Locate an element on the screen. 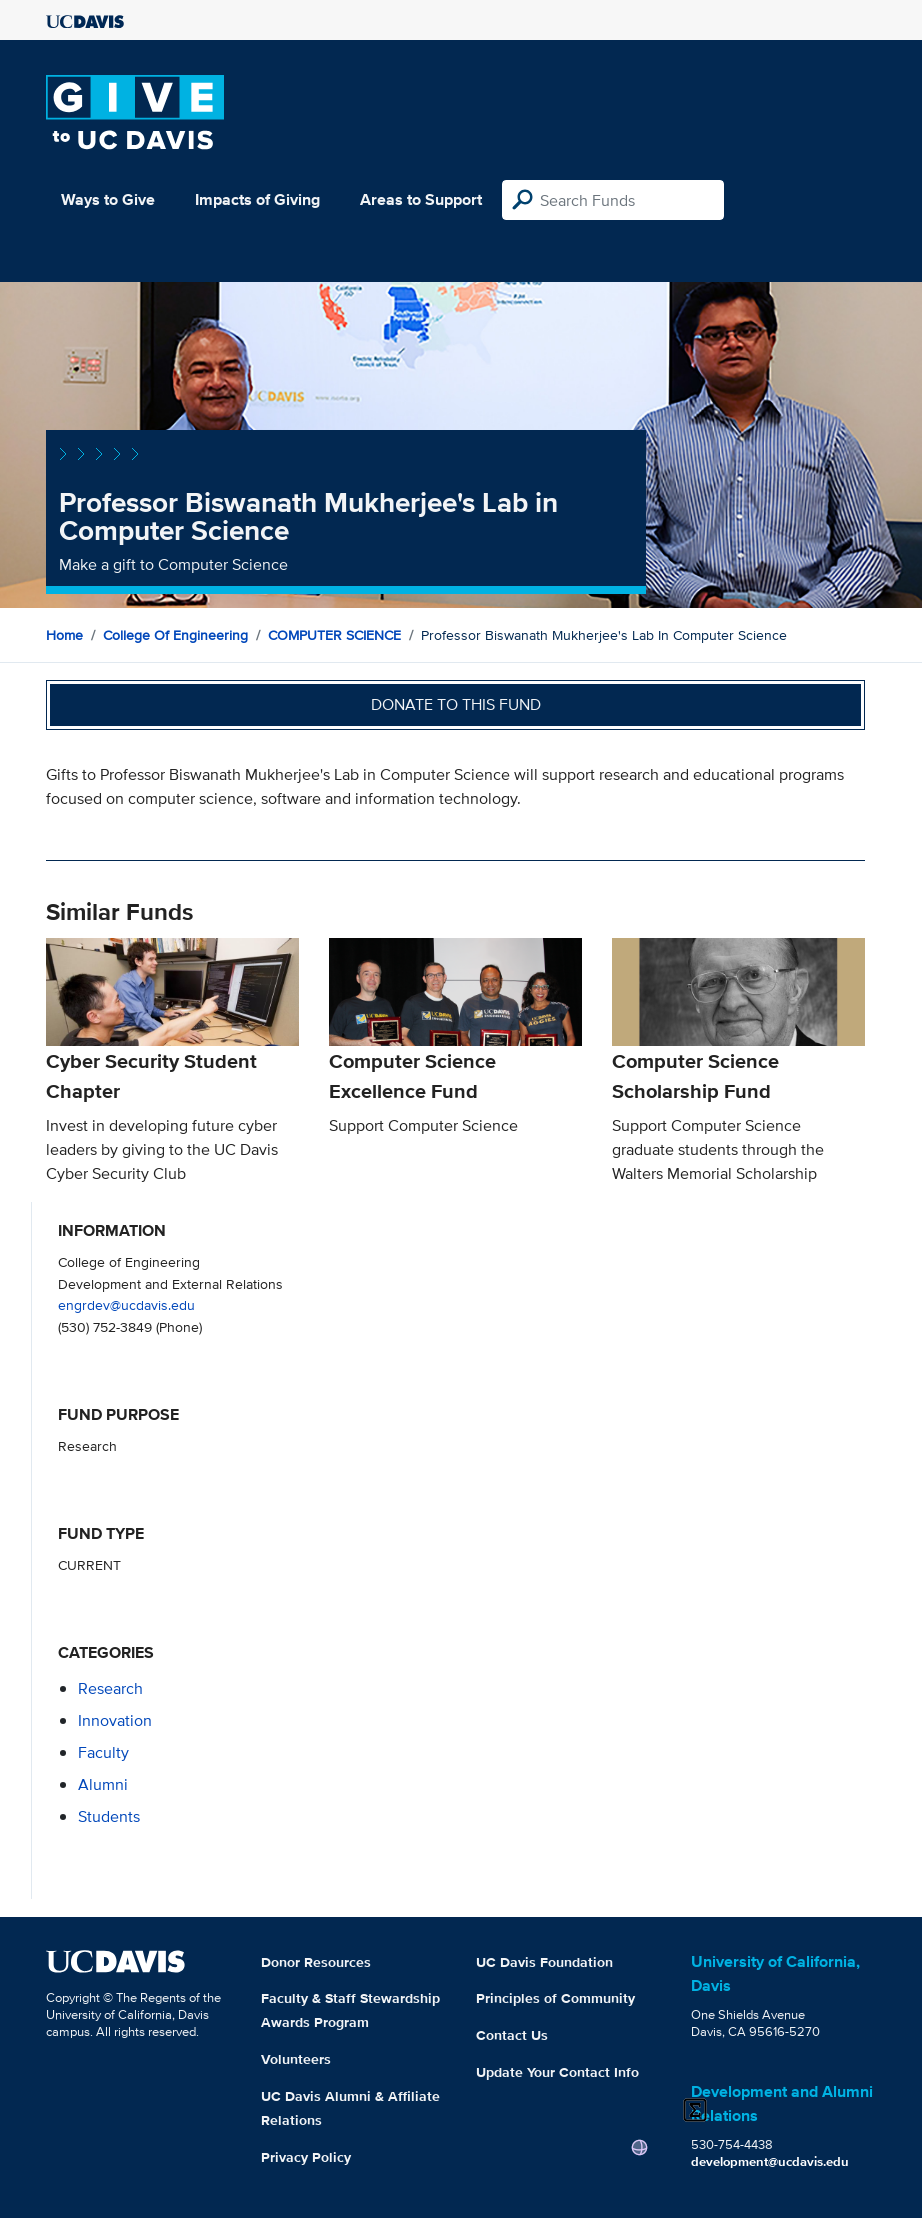  access summation or mathematical functions is located at coordinates (695, 2110).